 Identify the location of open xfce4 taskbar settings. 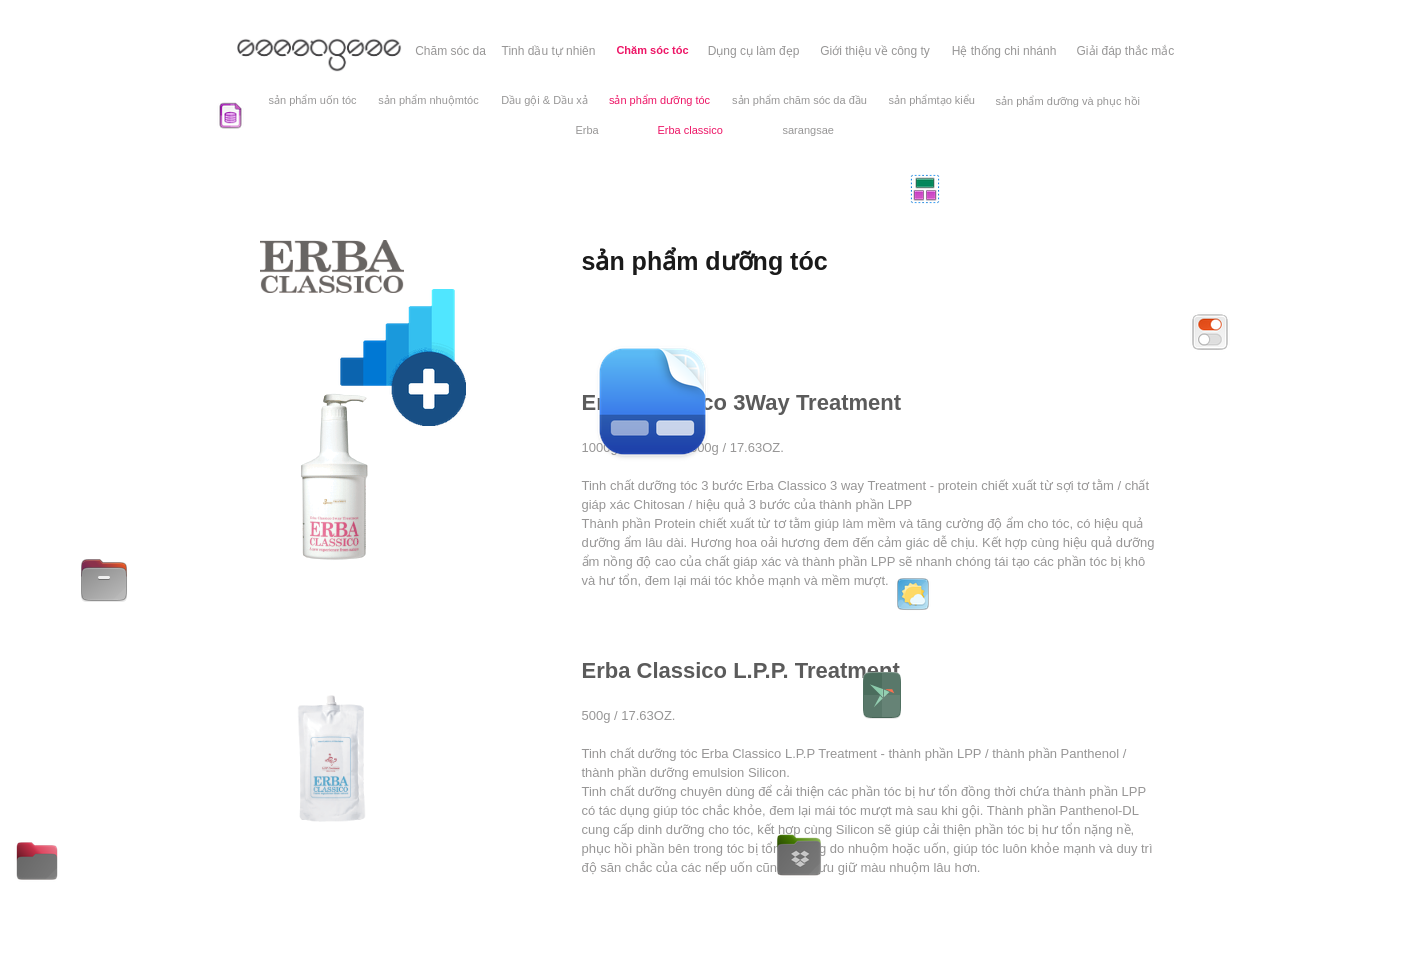
(652, 401).